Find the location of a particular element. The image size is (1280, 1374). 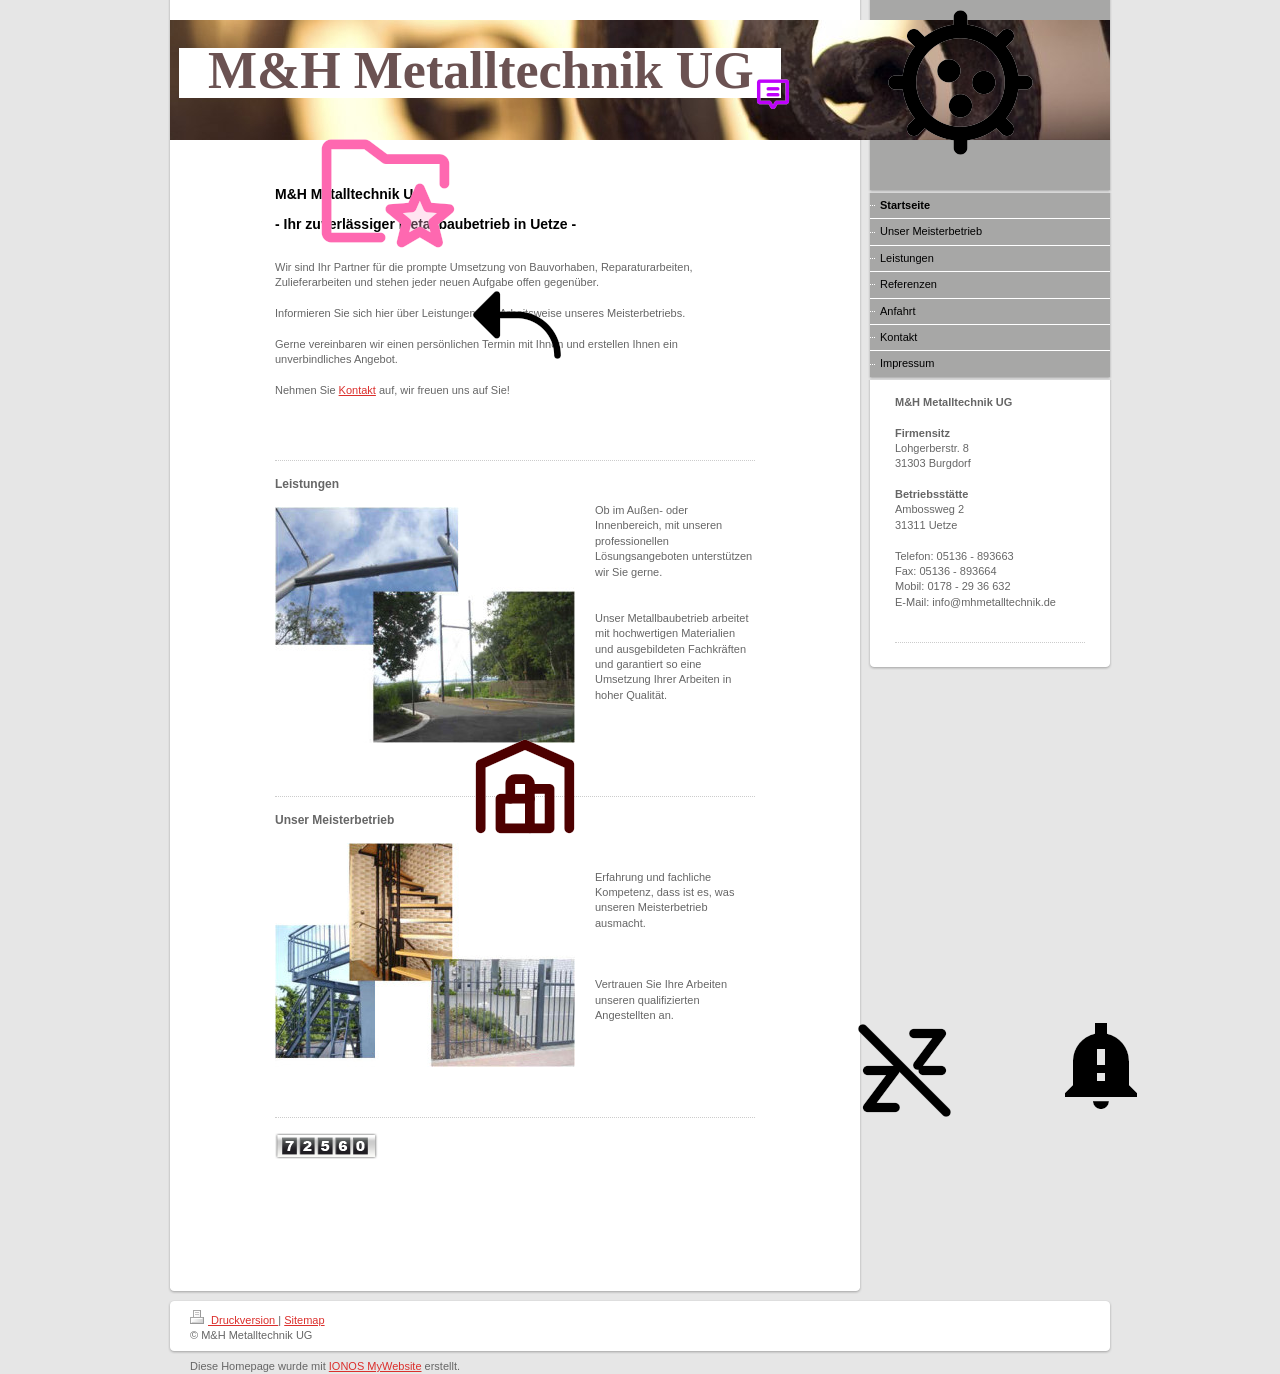

disable sleep mode is located at coordinates (904, 1070).